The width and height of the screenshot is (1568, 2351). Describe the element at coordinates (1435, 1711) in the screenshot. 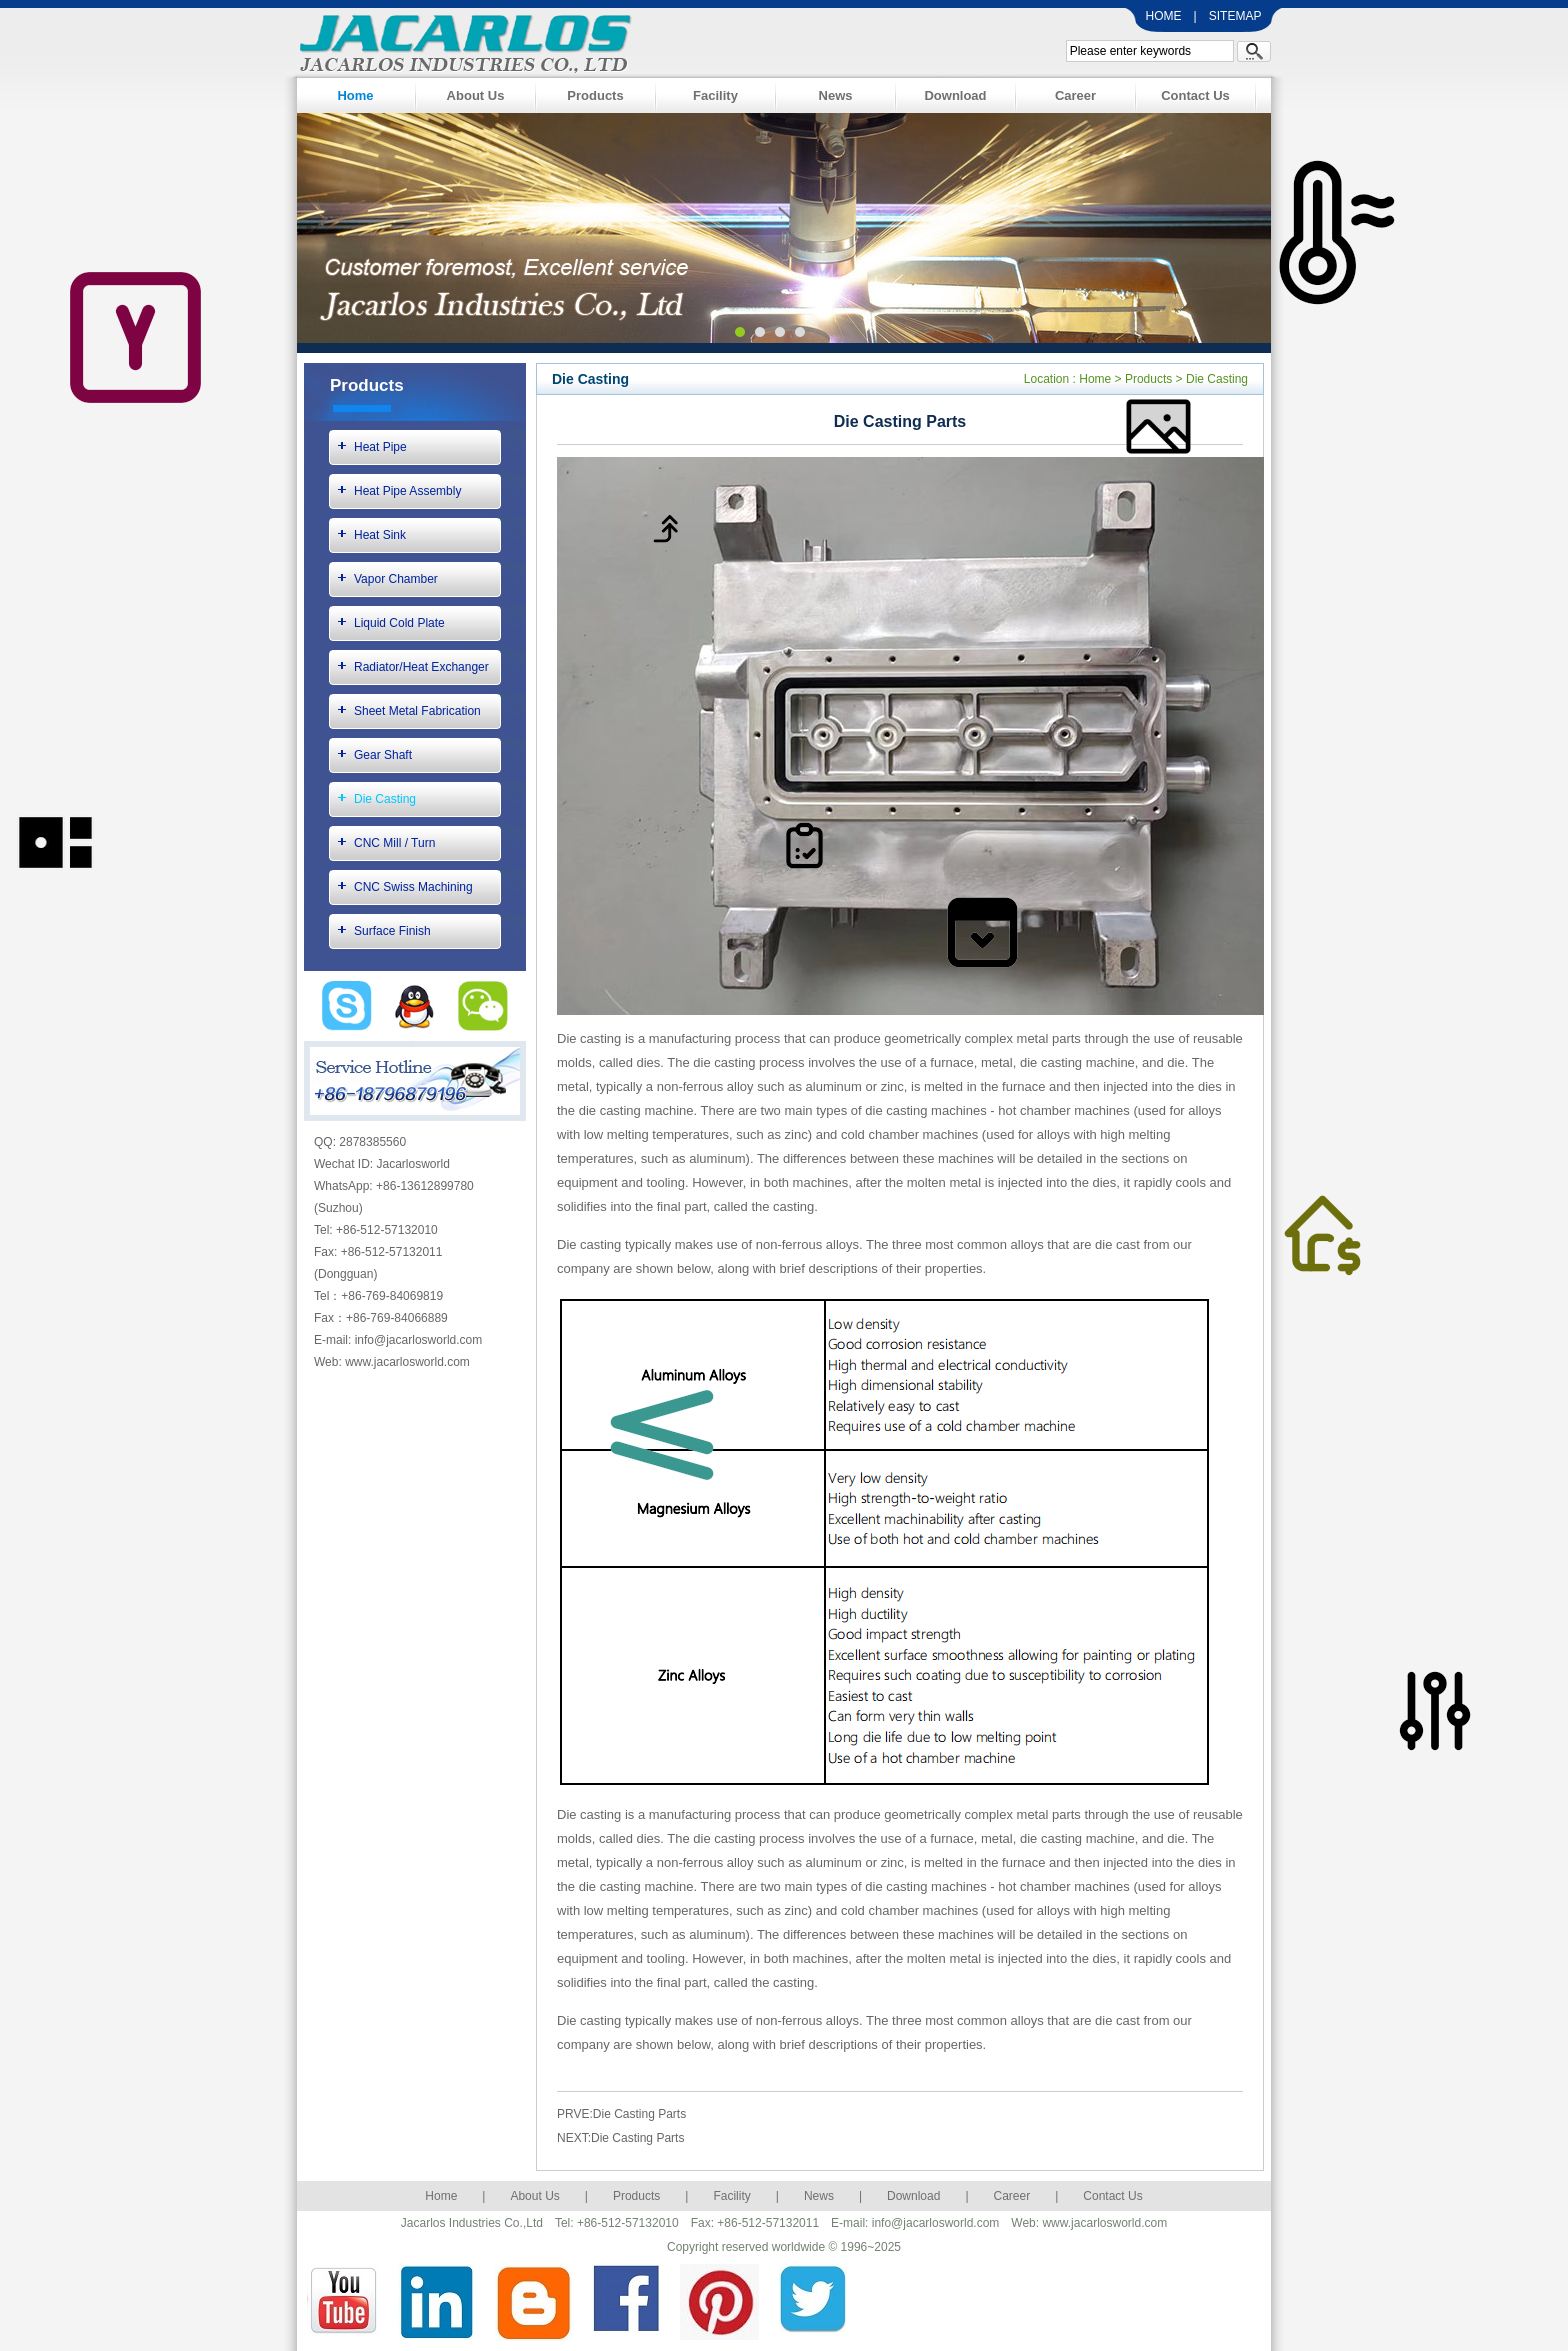

I see `adjust settings or preferences` at that location.